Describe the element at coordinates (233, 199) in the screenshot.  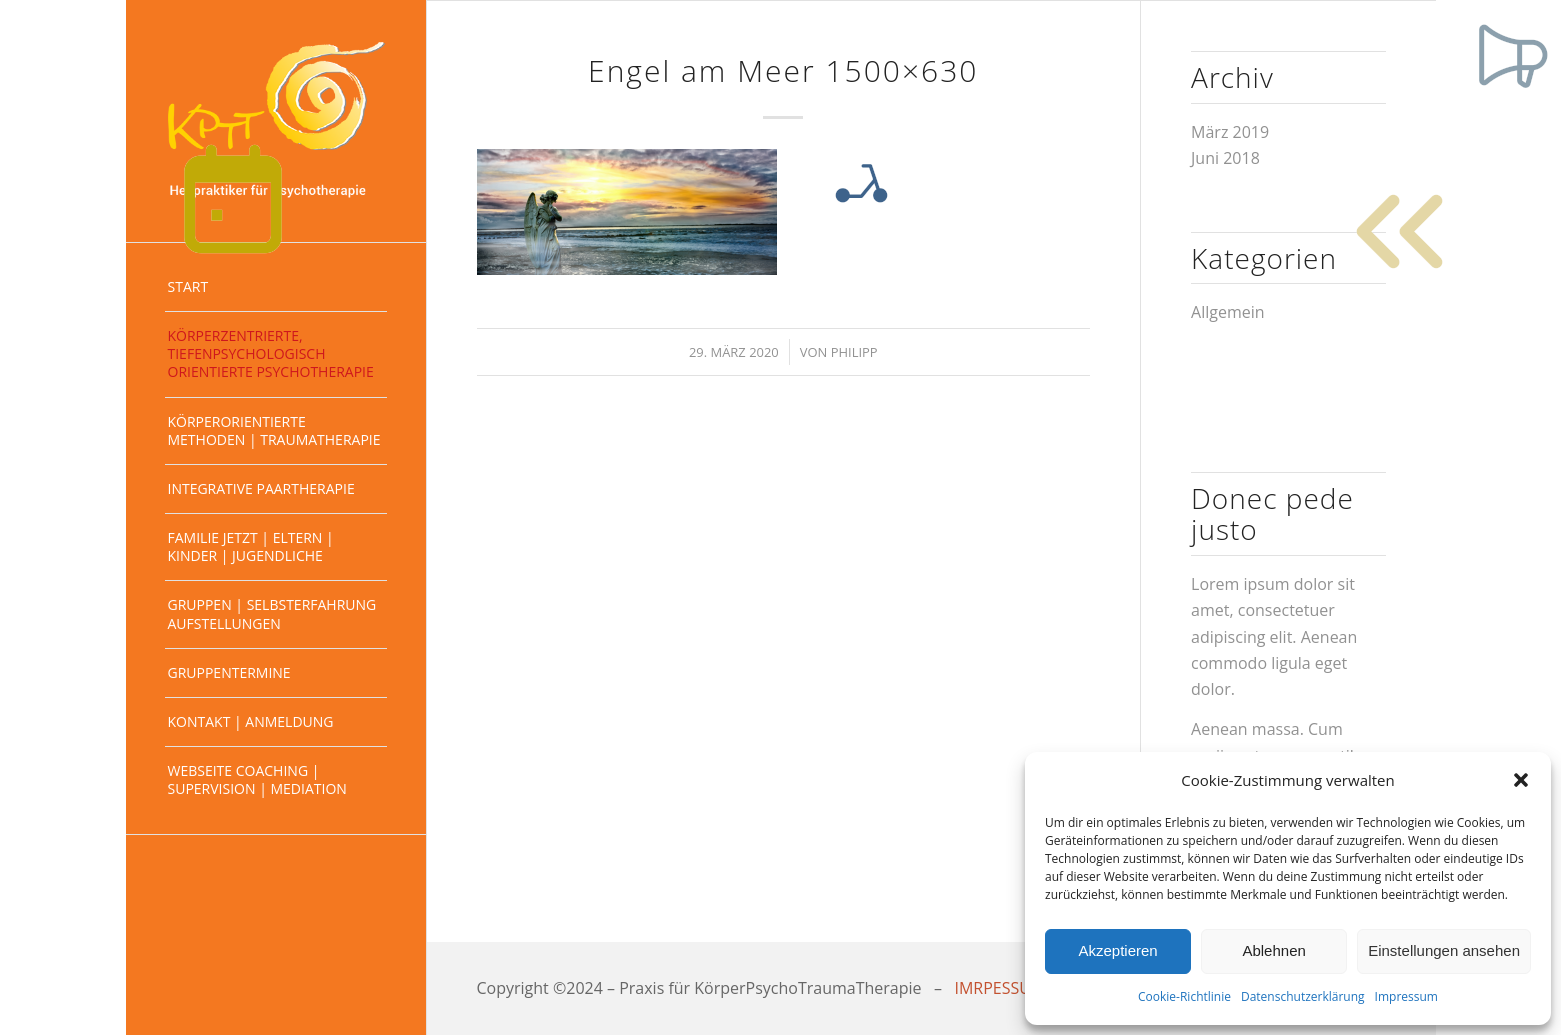
I see `view or manage a scheduled event` at that location.